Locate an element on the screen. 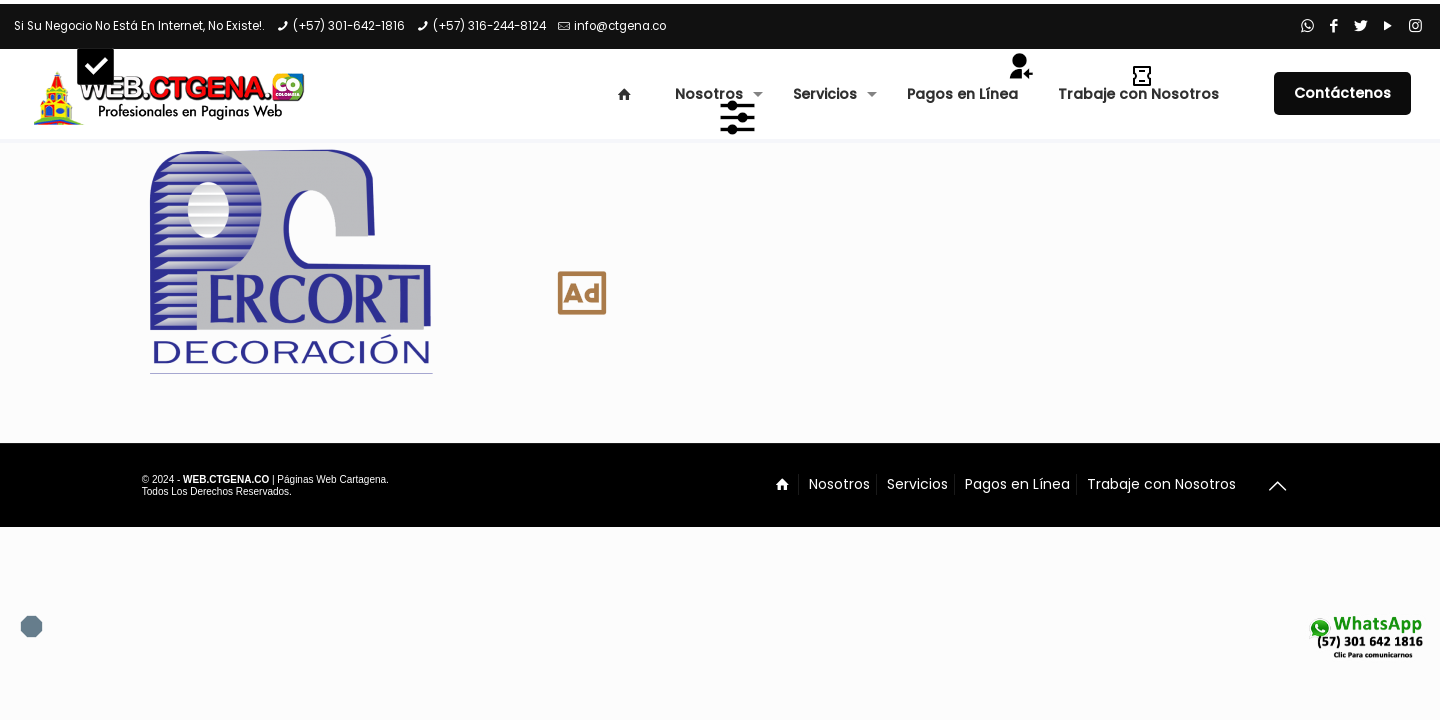  stop or warning indicator is located at coordinates (31, 626).